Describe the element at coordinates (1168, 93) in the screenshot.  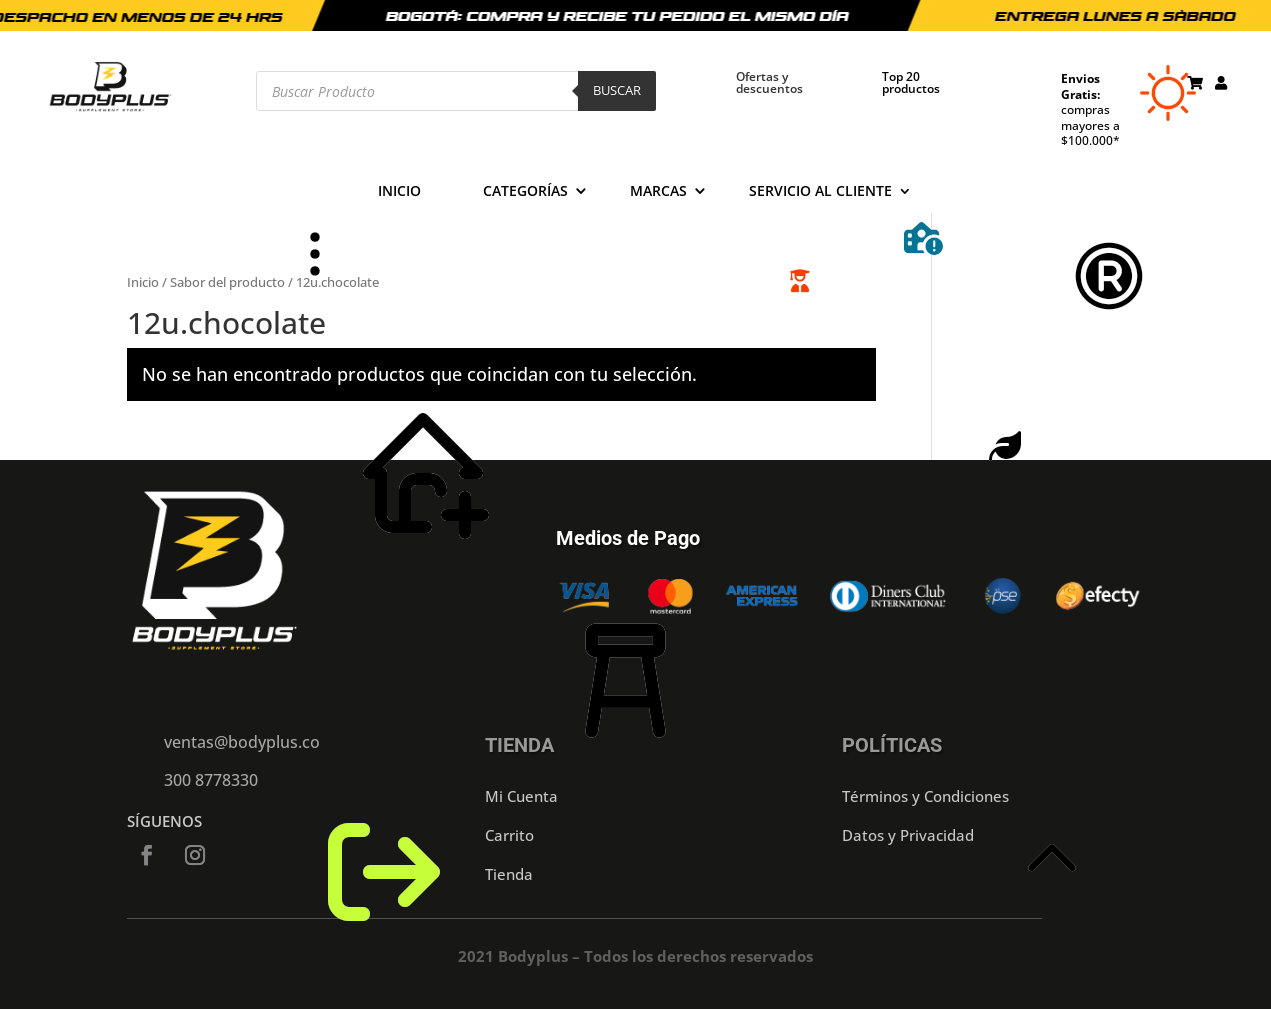
I see `switch to light mode` at that location.